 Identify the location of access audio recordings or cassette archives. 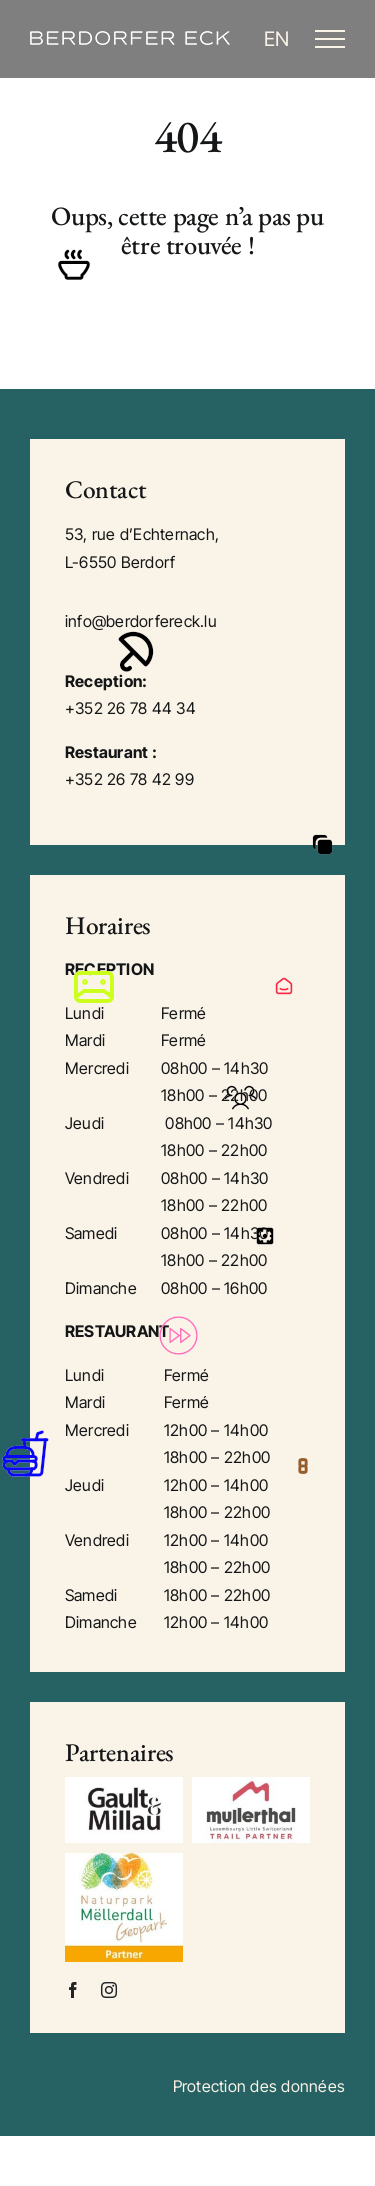
(94, 987).